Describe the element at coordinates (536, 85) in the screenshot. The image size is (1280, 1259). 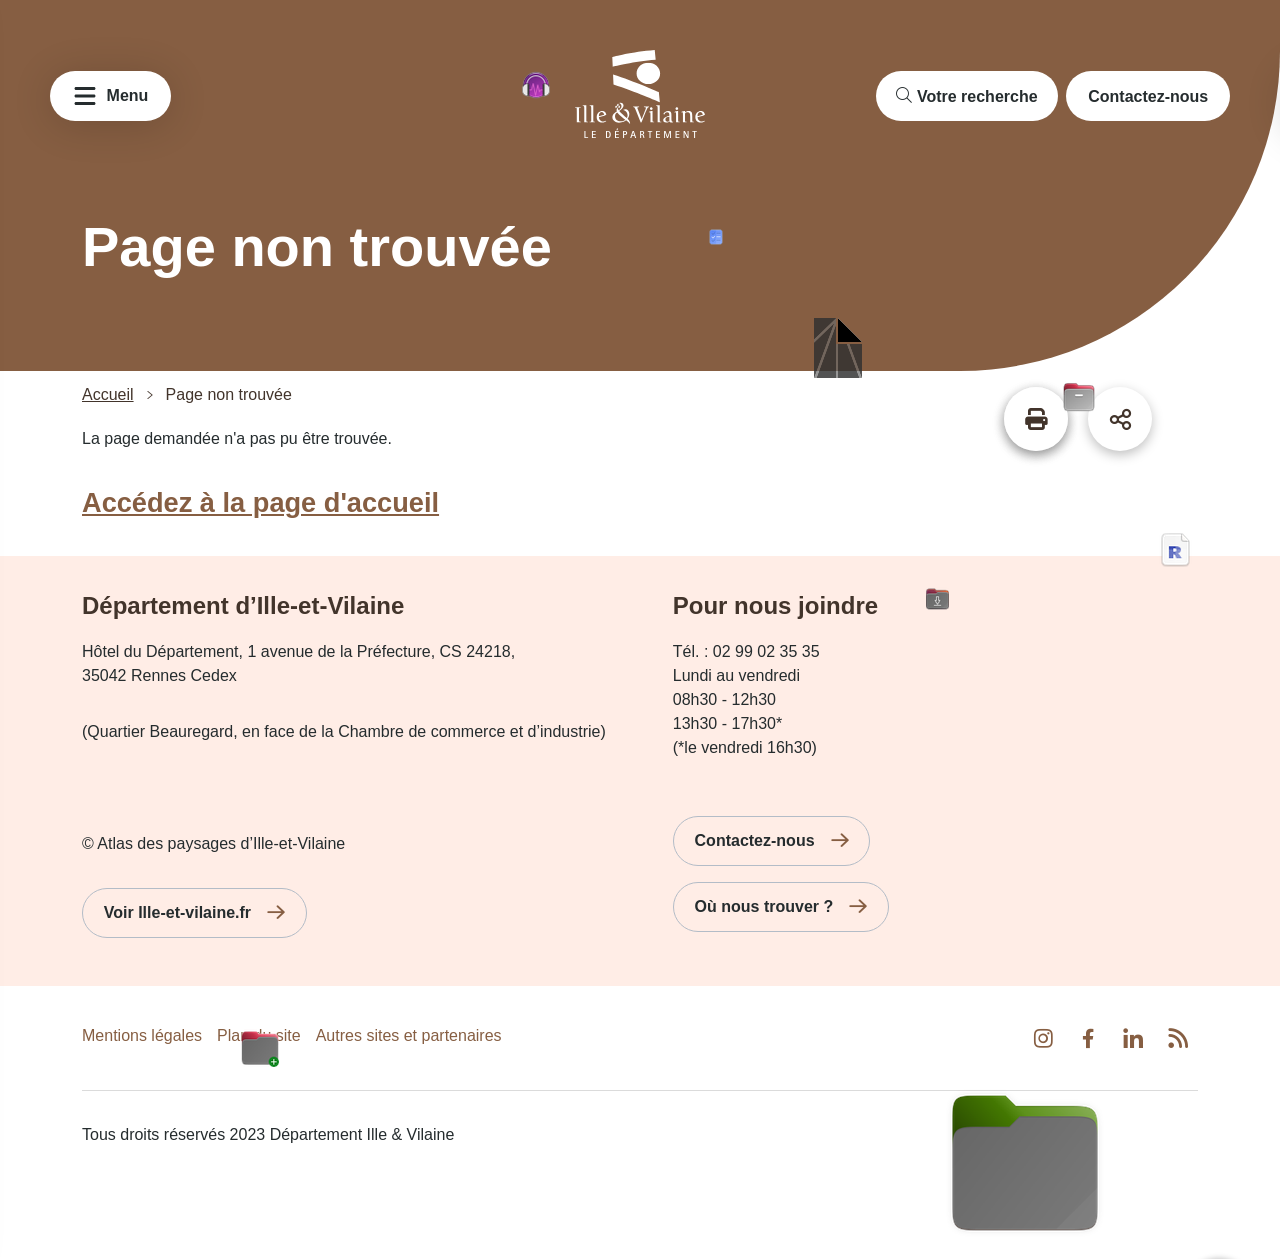
I see `audio output device connected` at that location.